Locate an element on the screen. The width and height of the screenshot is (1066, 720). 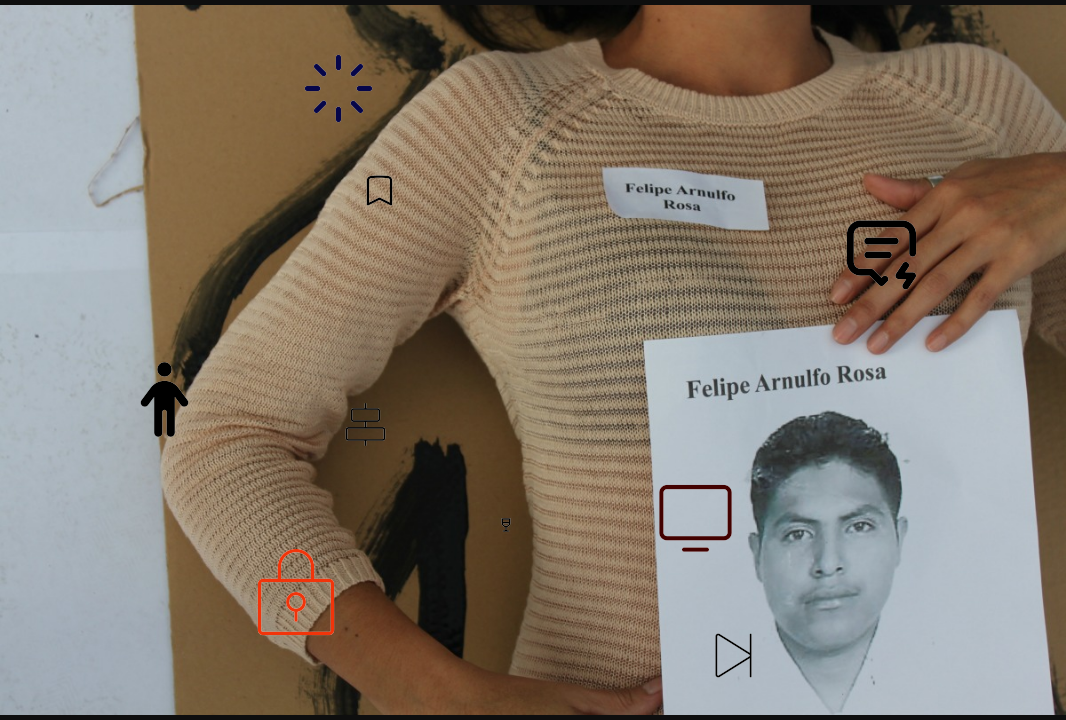
indicates content is loading is located at coordinates (338, 88).